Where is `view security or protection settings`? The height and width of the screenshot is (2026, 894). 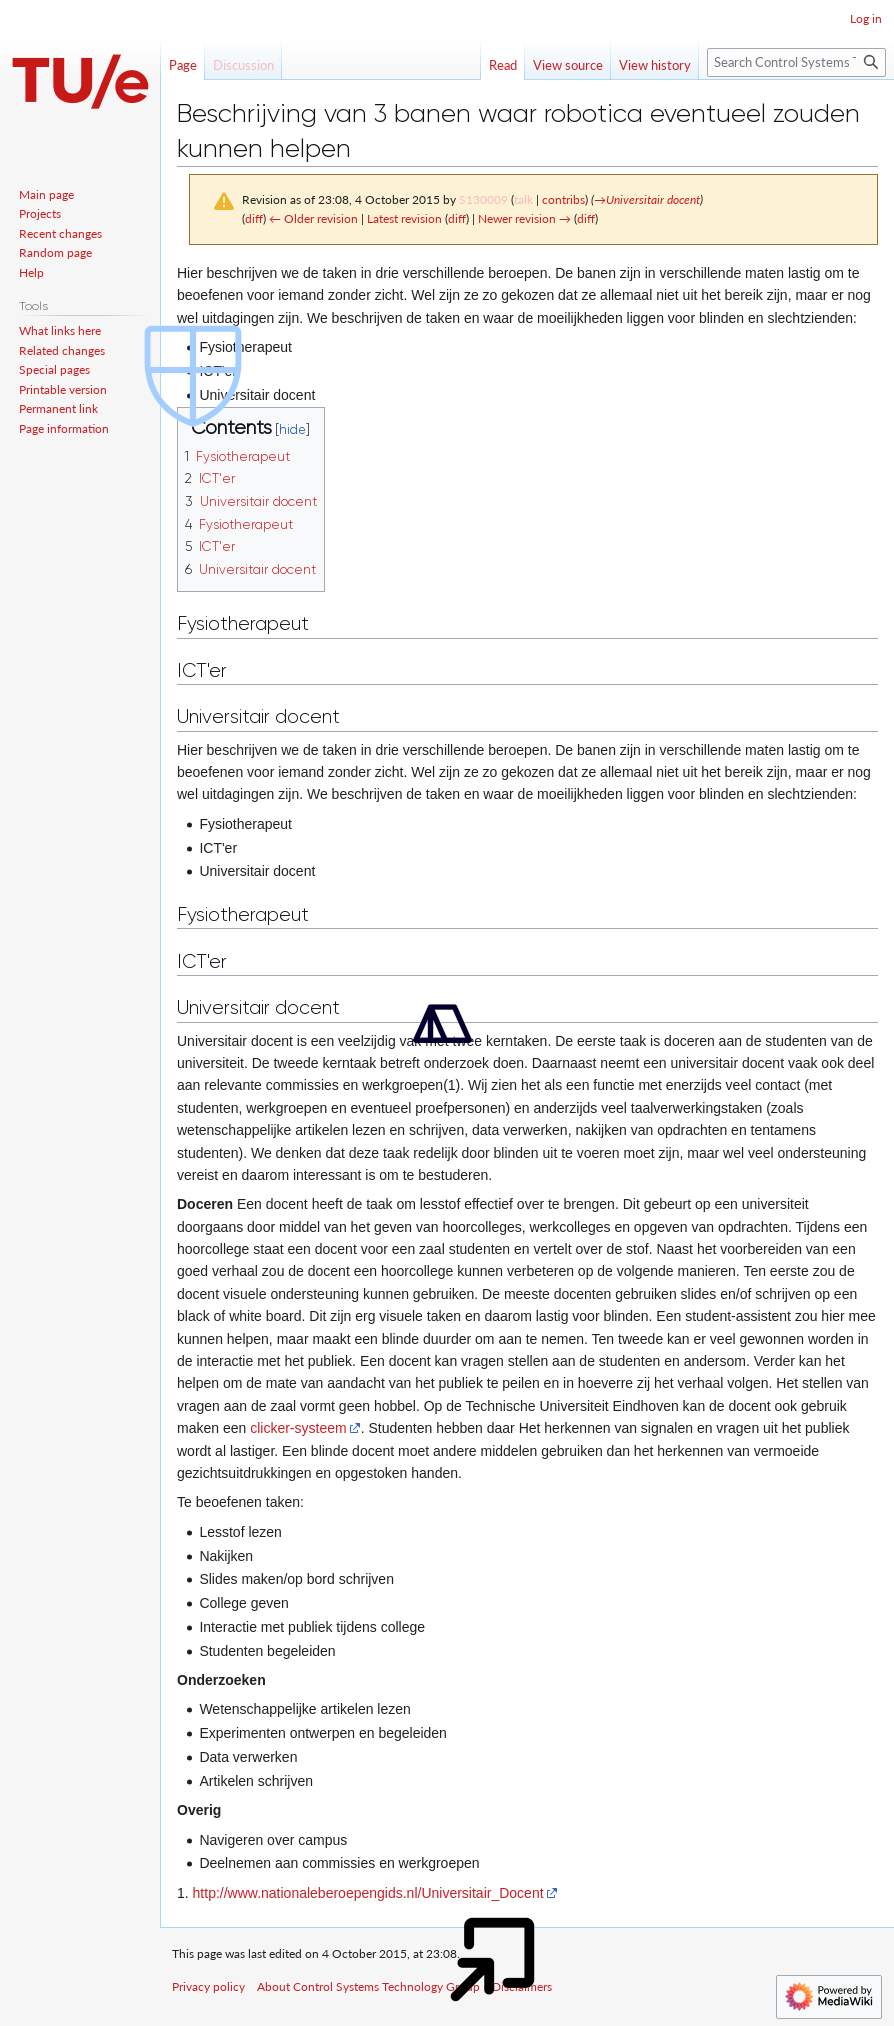
view security or protection settings is located at coordinates (193, 370).